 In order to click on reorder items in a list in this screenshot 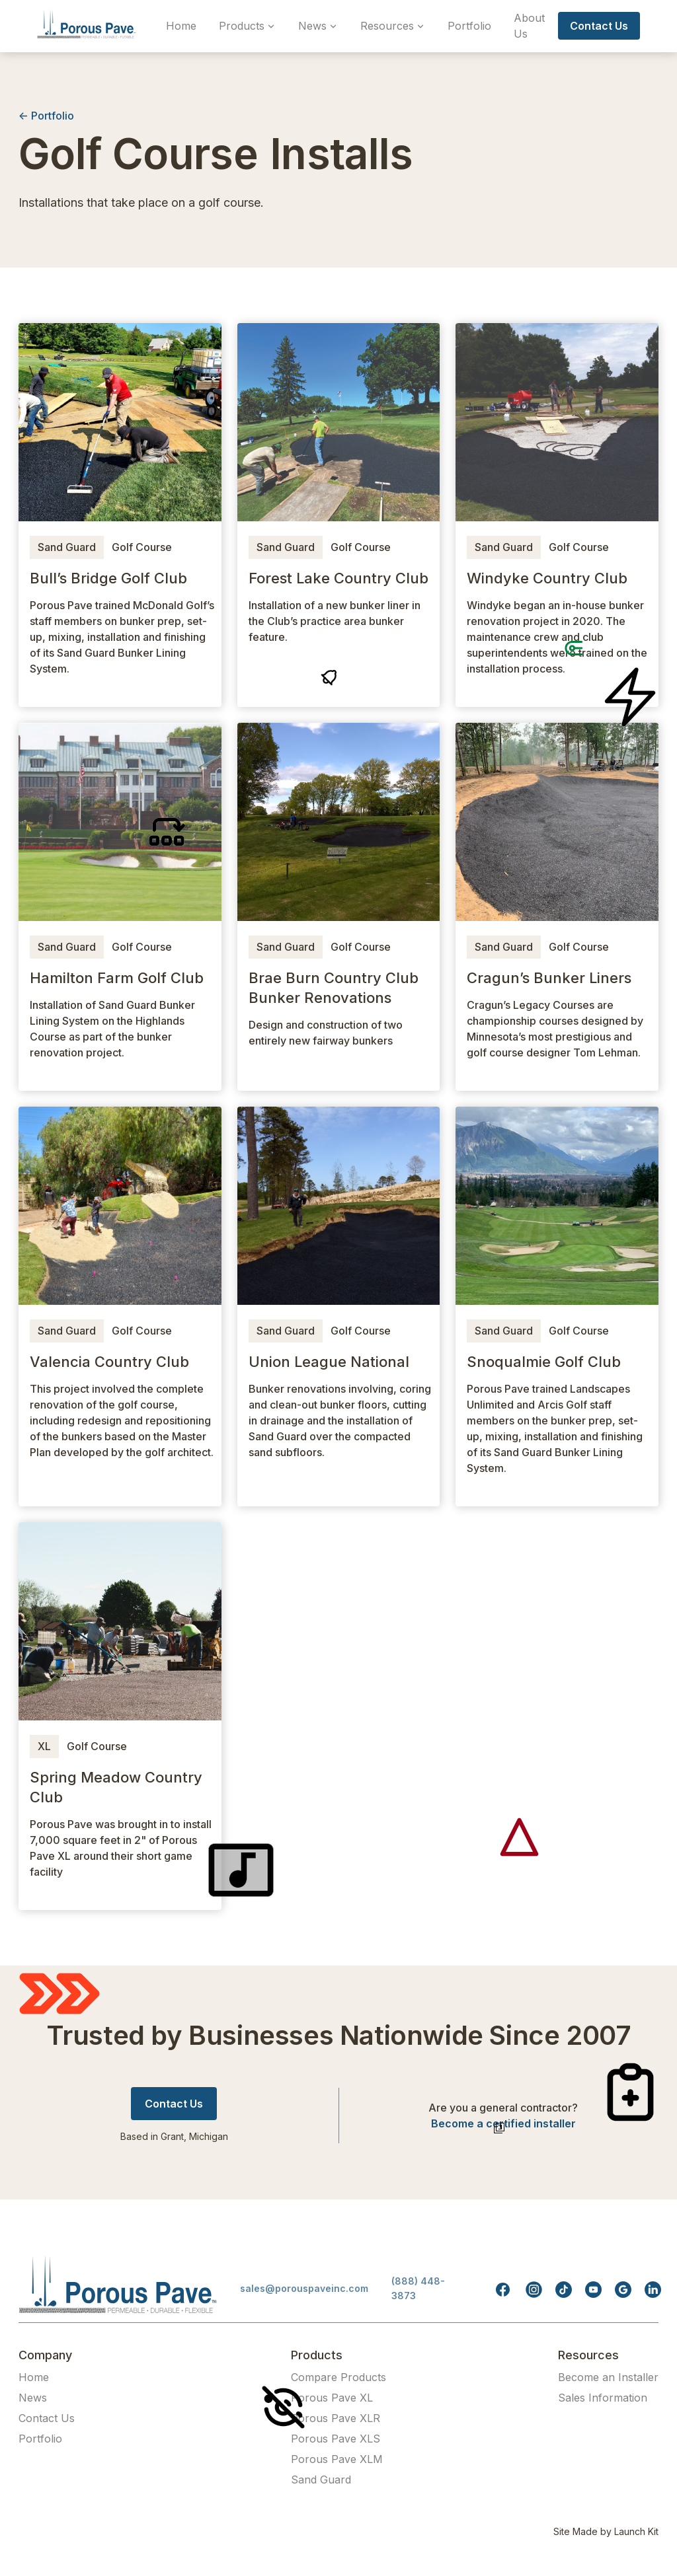, I will do `click(167, 832)`.